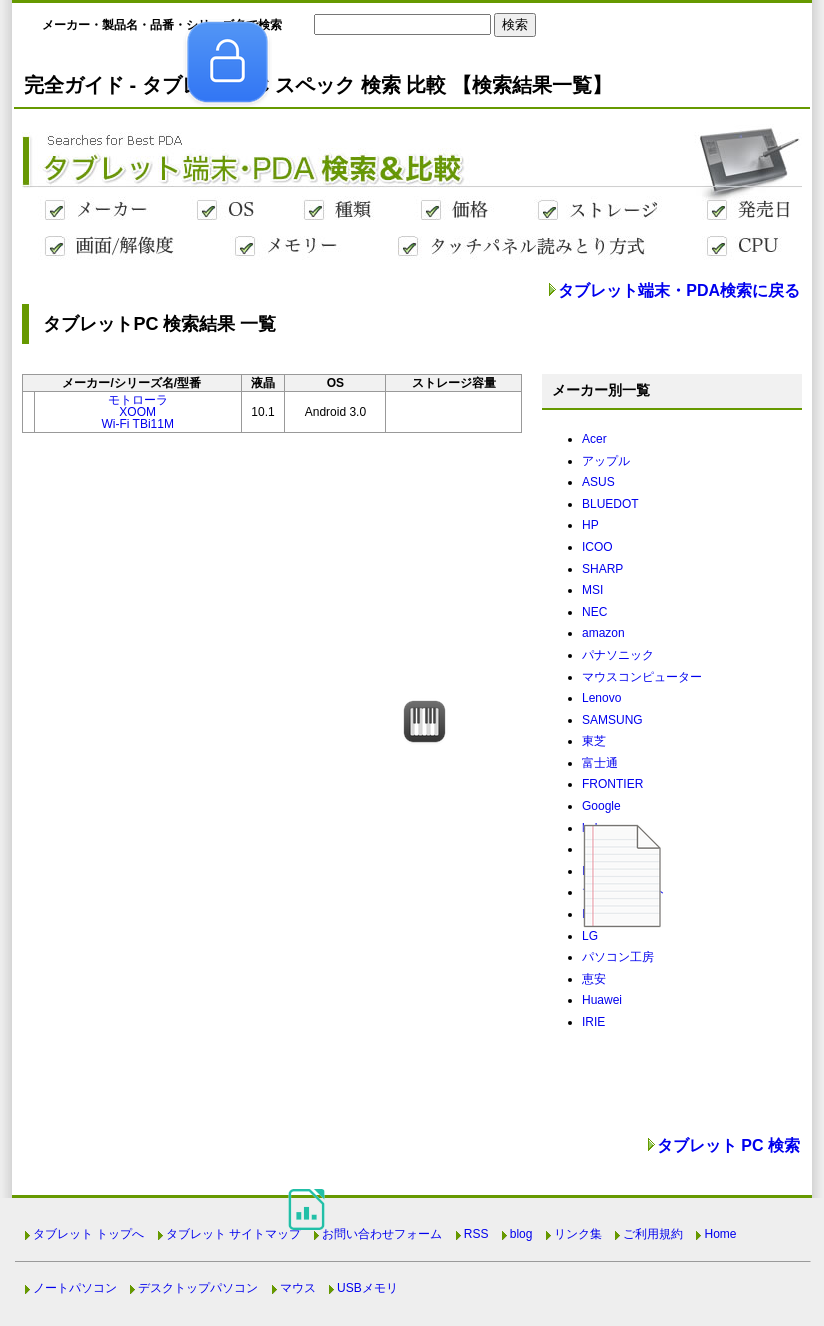  I want to click on open a text document, so click(622, 876).